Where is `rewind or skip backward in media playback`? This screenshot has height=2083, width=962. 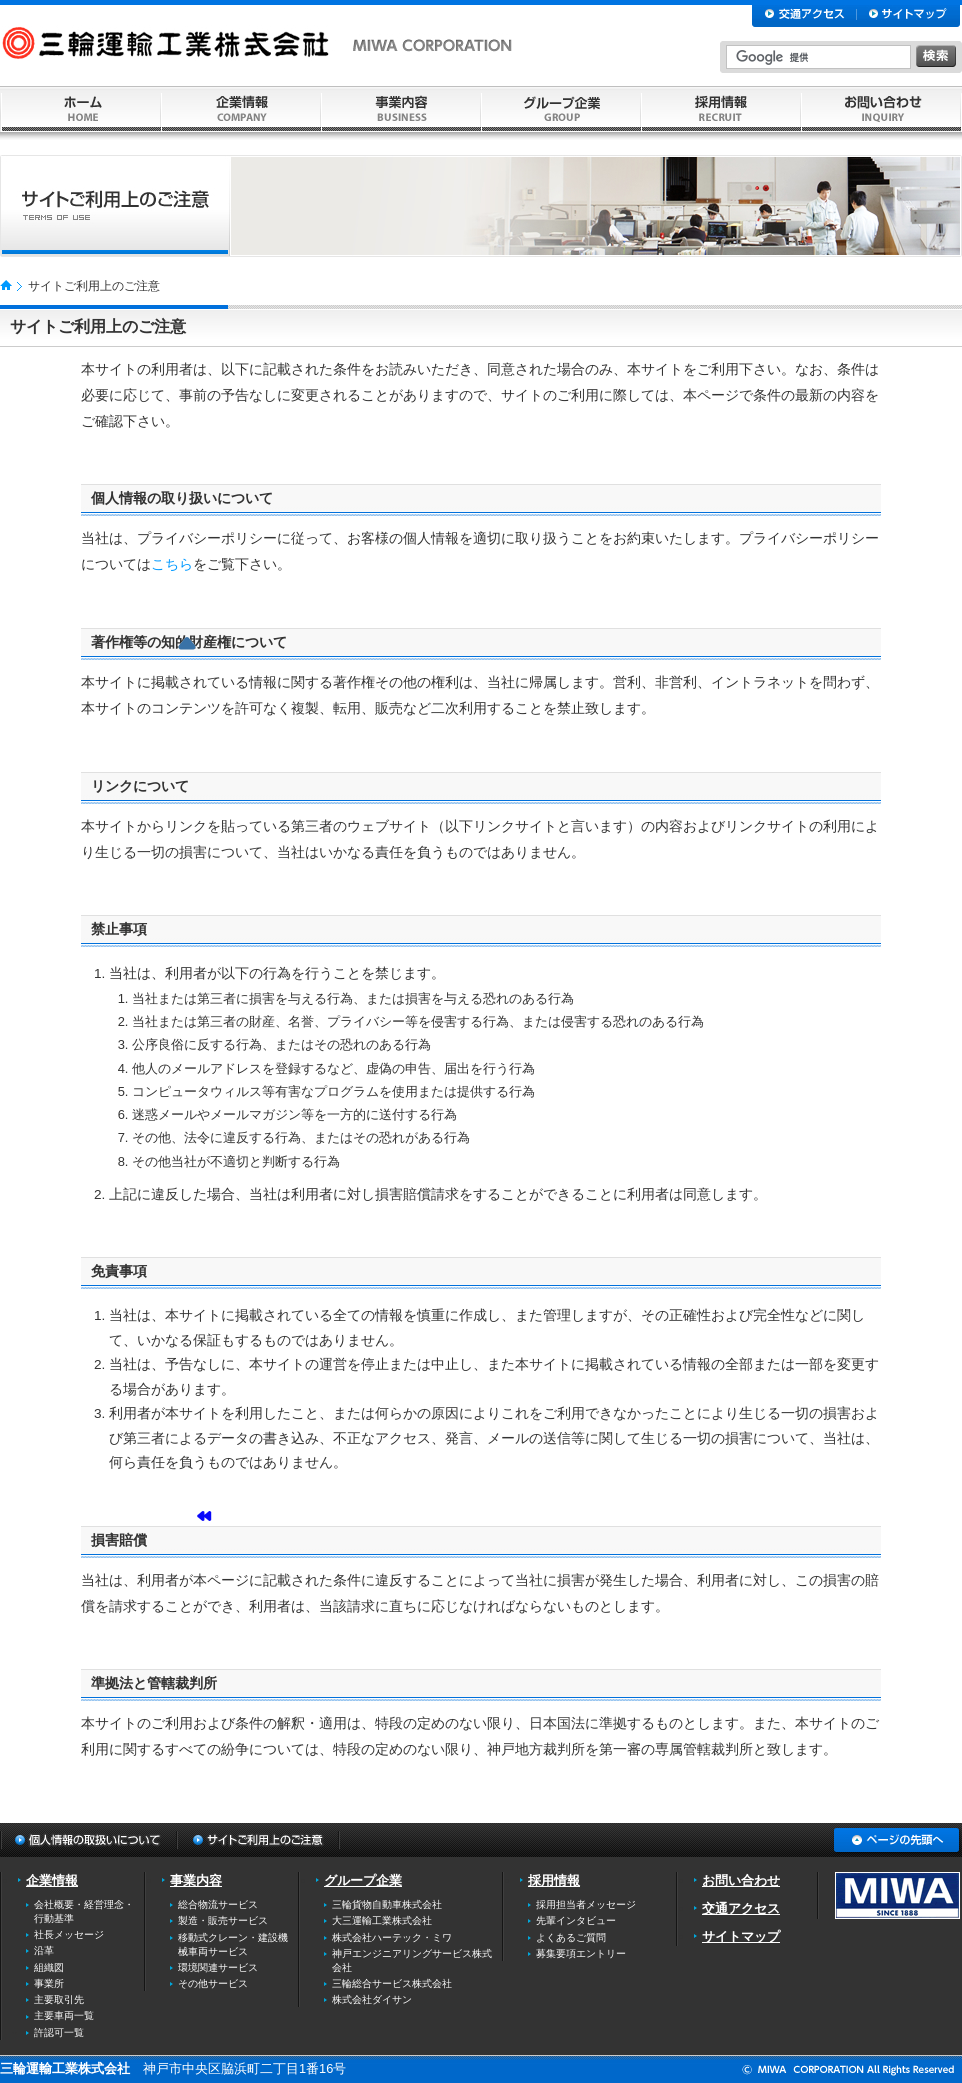
rewind or skip backward in media playback is located at coordinates (205, 1516).